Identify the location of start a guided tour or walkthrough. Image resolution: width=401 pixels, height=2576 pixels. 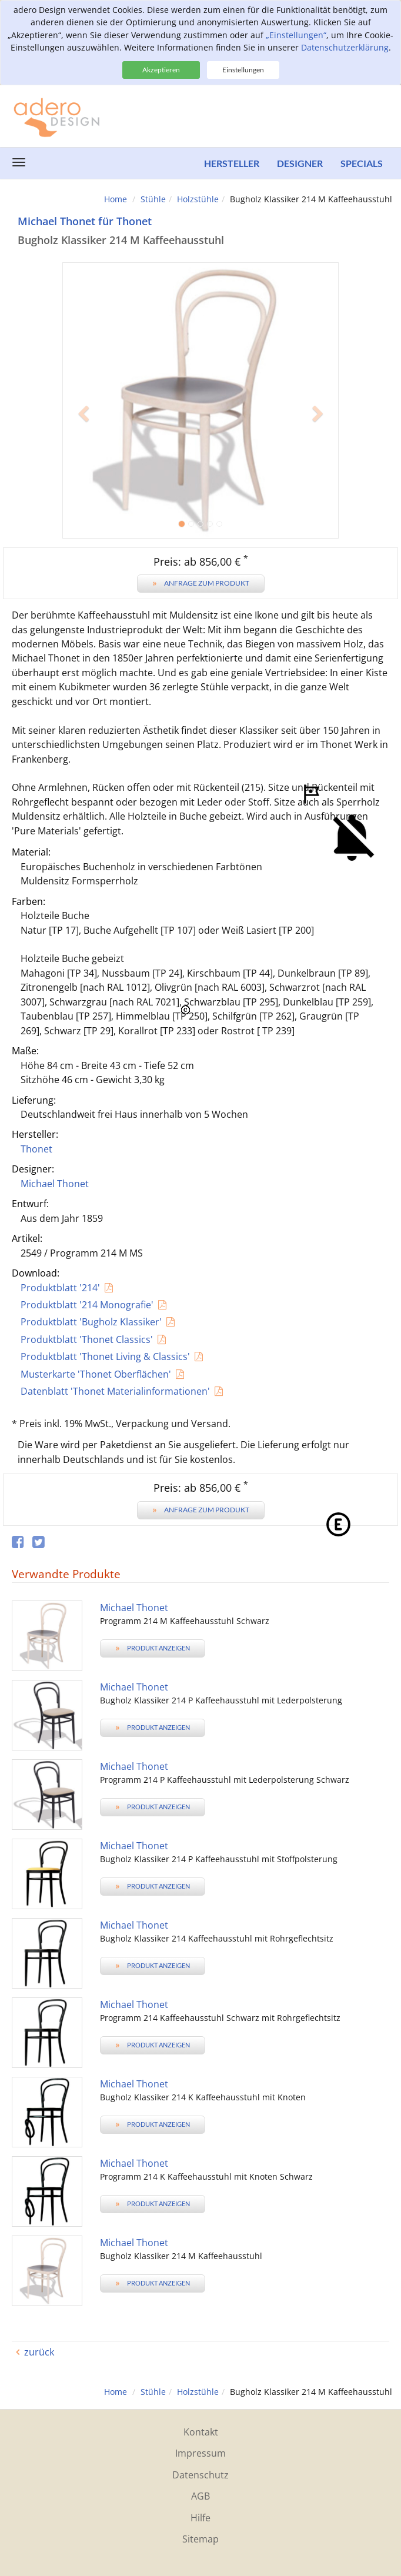
(310, 794).